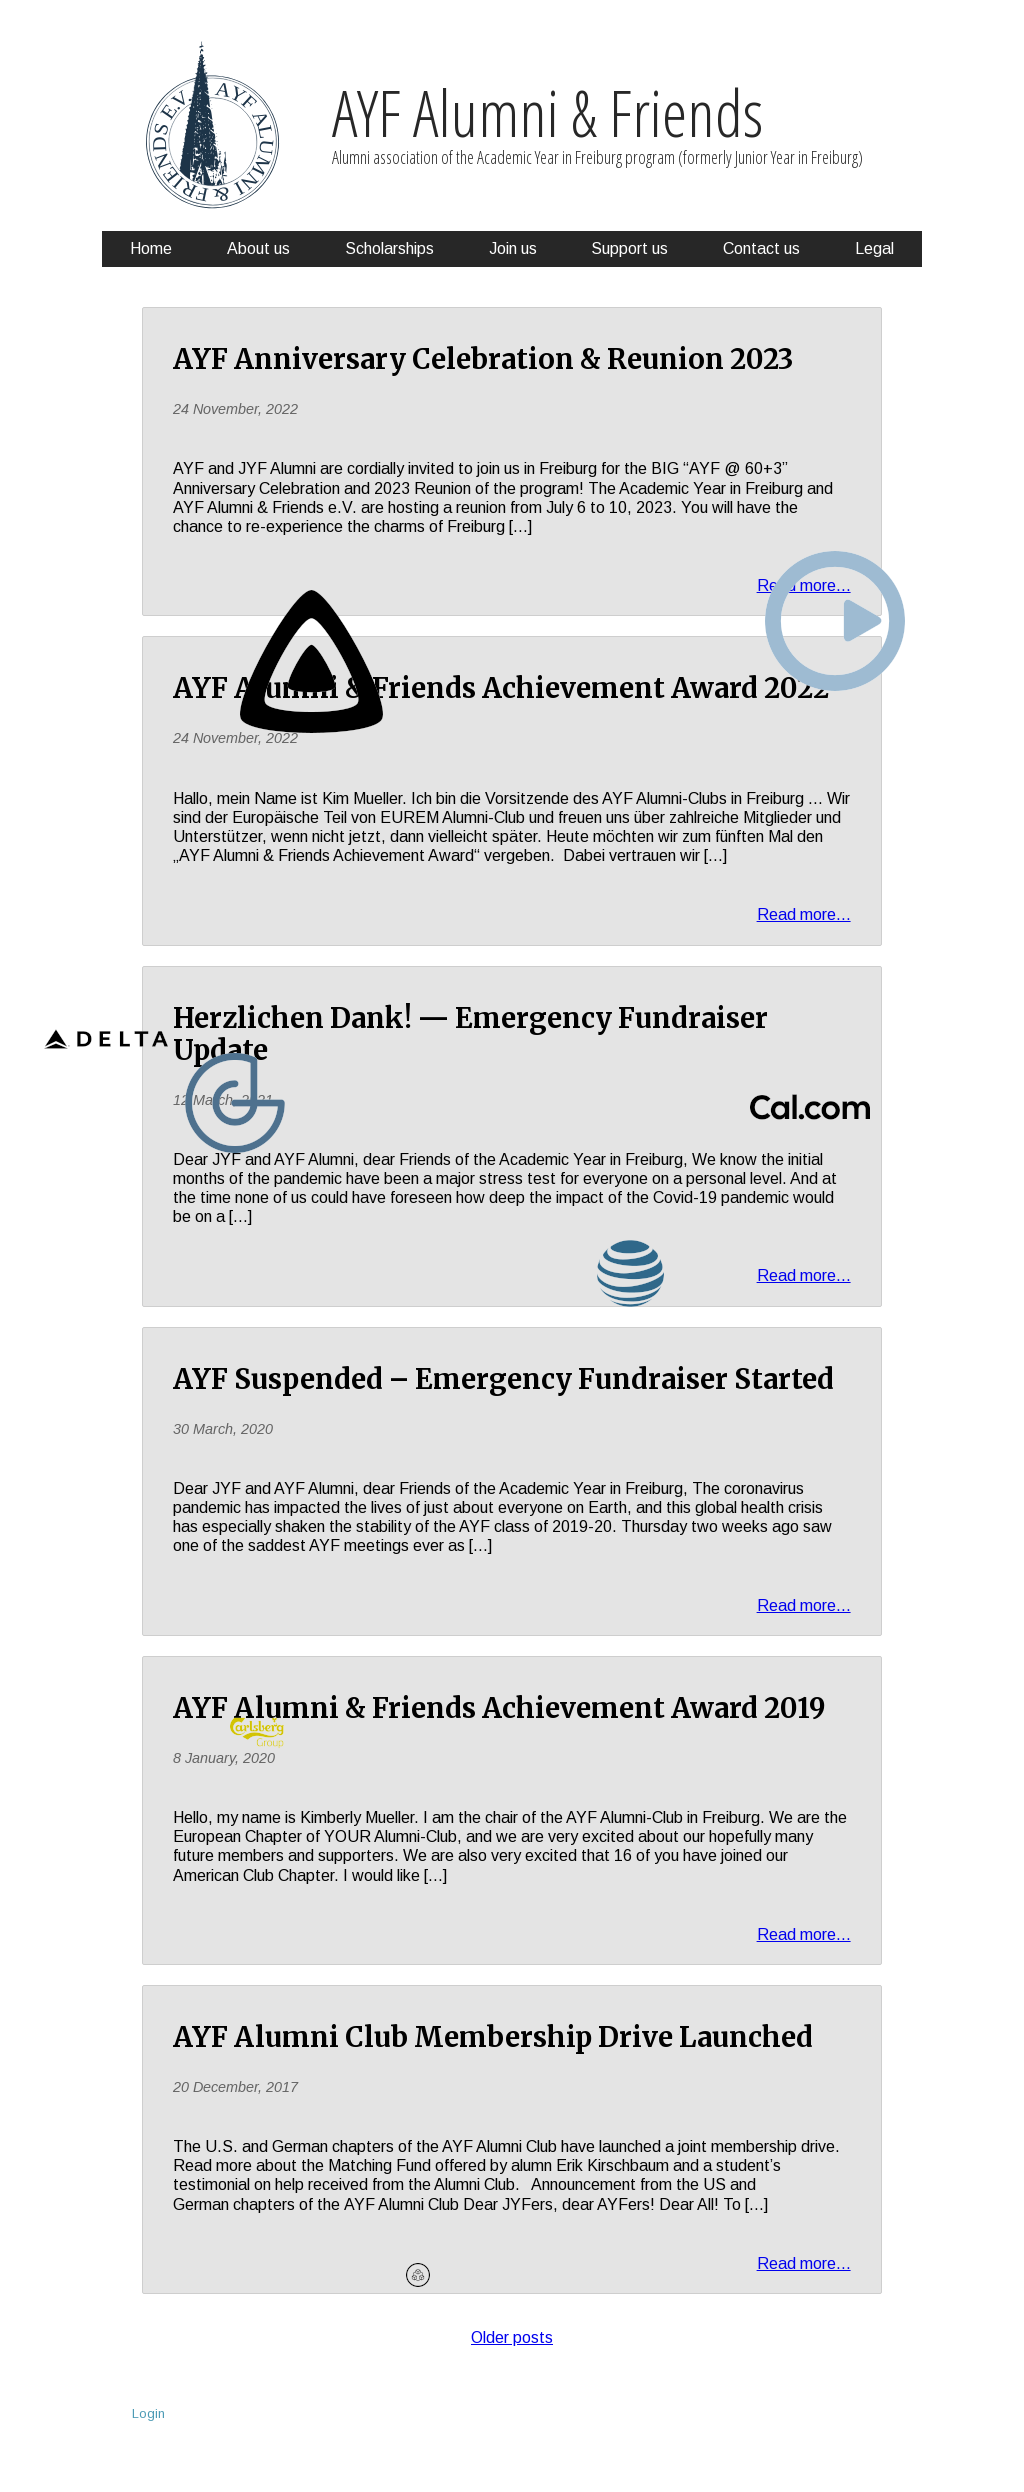 Image resolution: width=1024 pixels, height=2492 pixels. Describe the element at coordinates (106, 1039) in the screenshot. I see `open the Delta Air Lines app` at that location.